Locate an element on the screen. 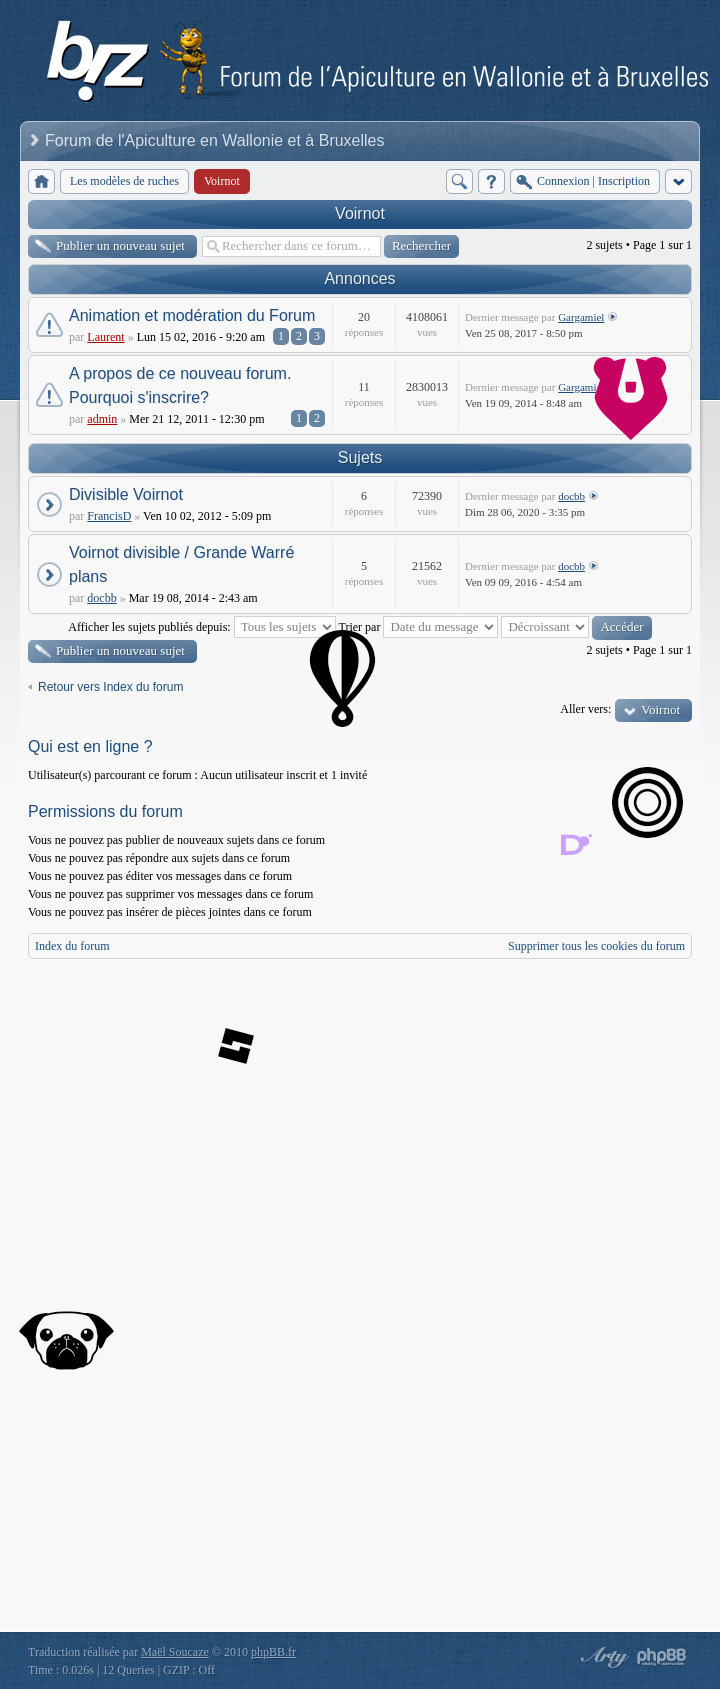 Image resolution: width=720 pixels, height=1689 pixels. open Roblox Studio is located at coordinates (236, 1046).